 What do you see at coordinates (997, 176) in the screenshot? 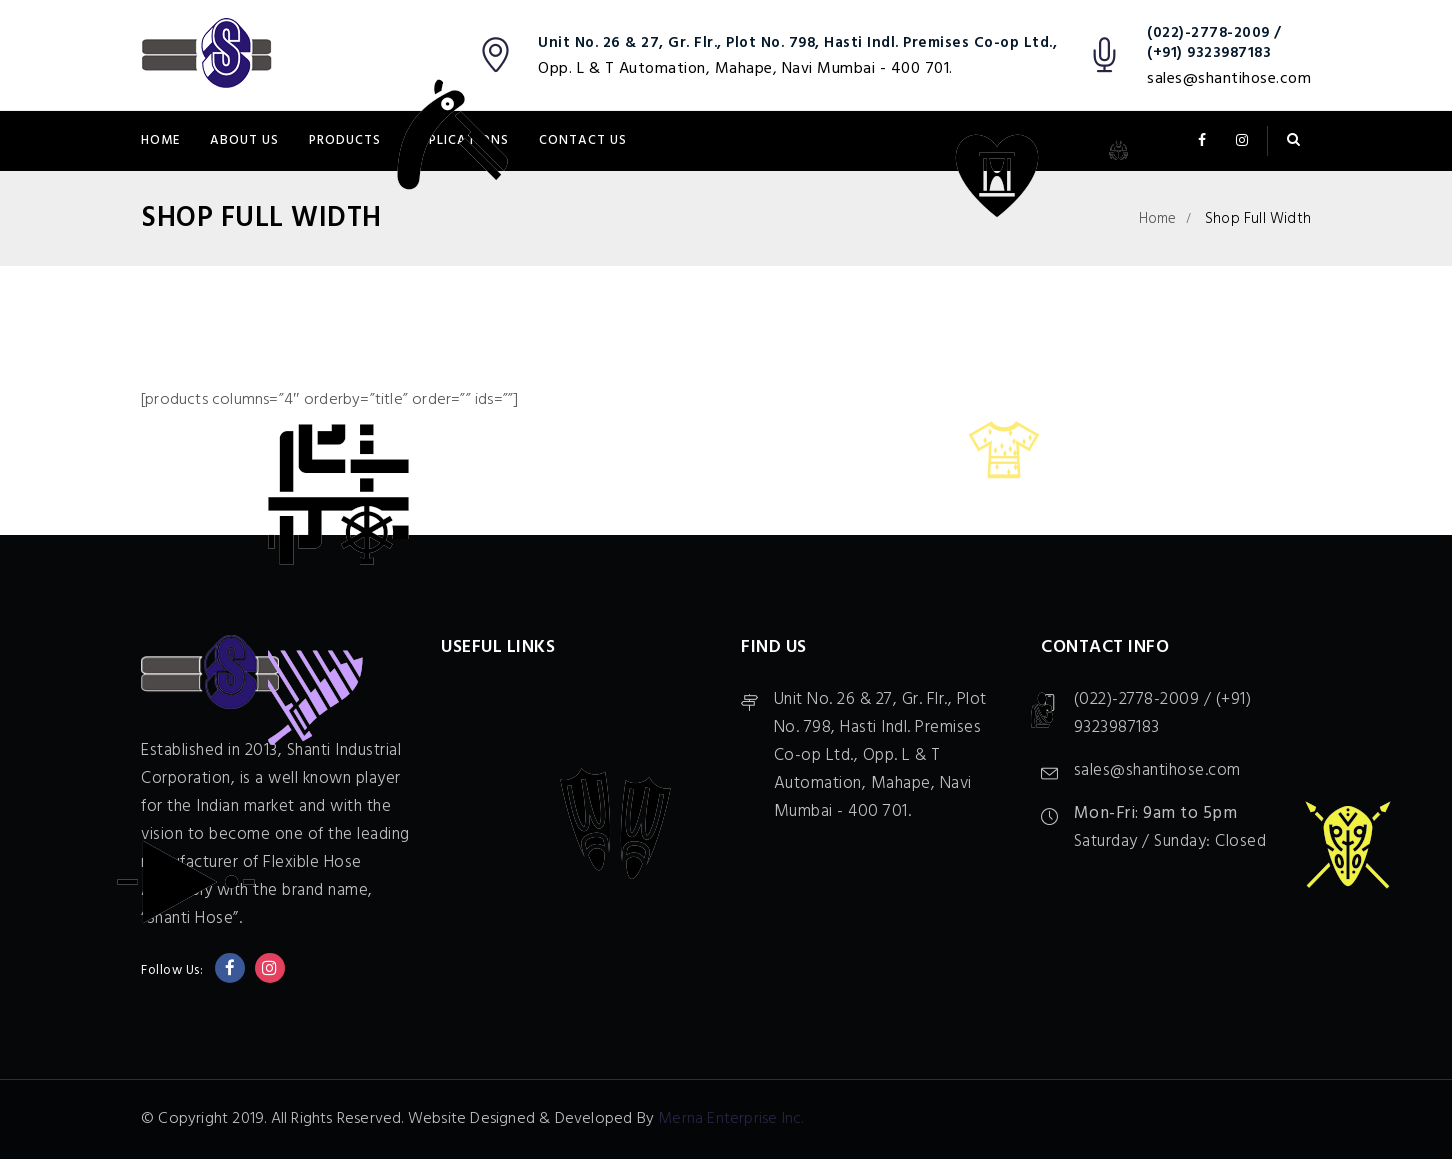
I see `indicates a lasting relationship or permanent bond in a game` at bounding box center [997, 176].